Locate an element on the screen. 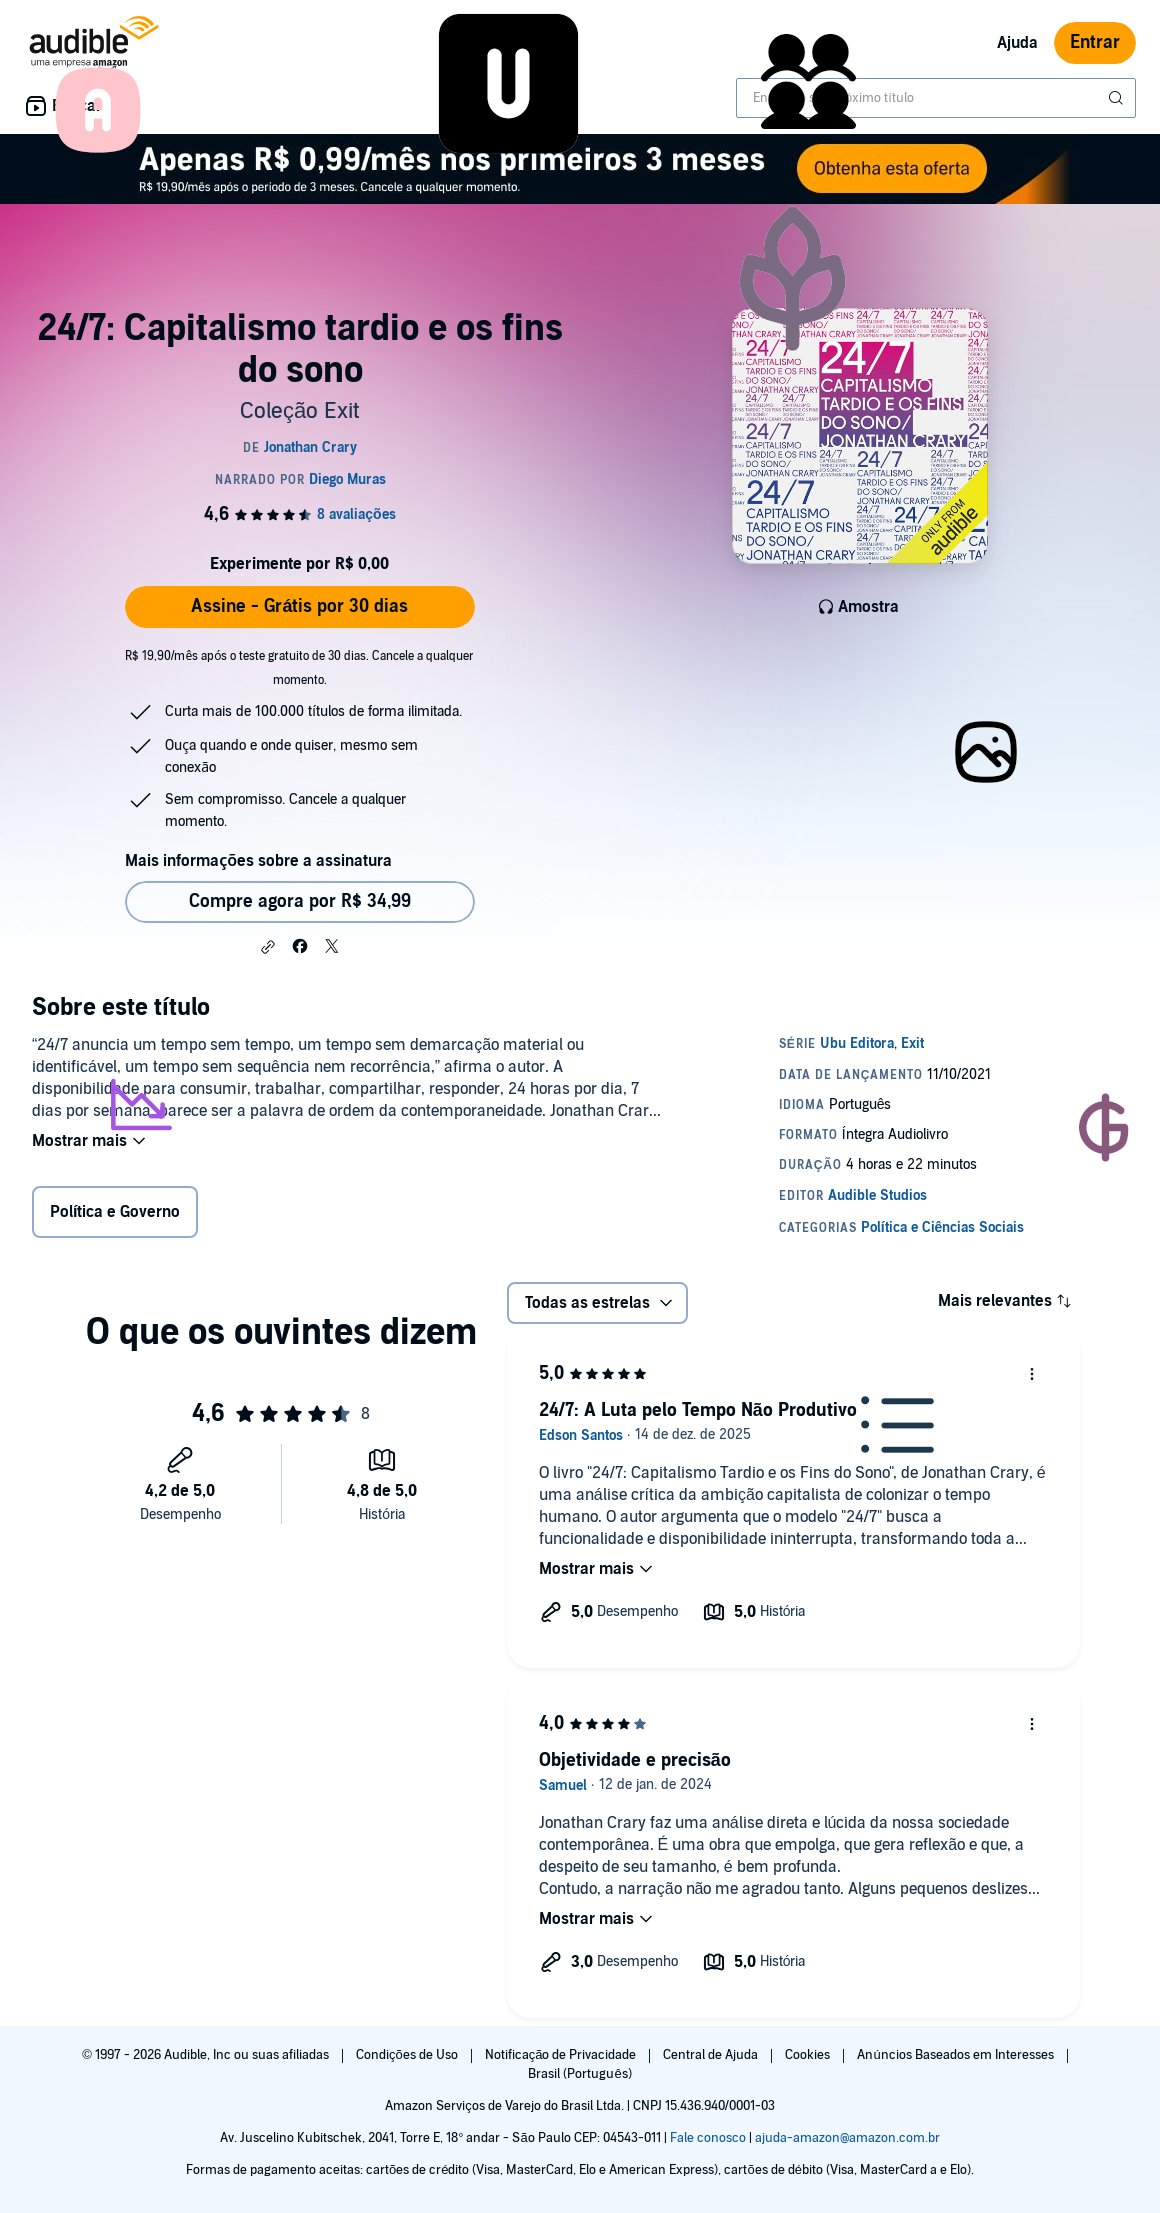 The image size is (1160, 2213). view declining metrics or trends is located at coordinates (141, 1104).